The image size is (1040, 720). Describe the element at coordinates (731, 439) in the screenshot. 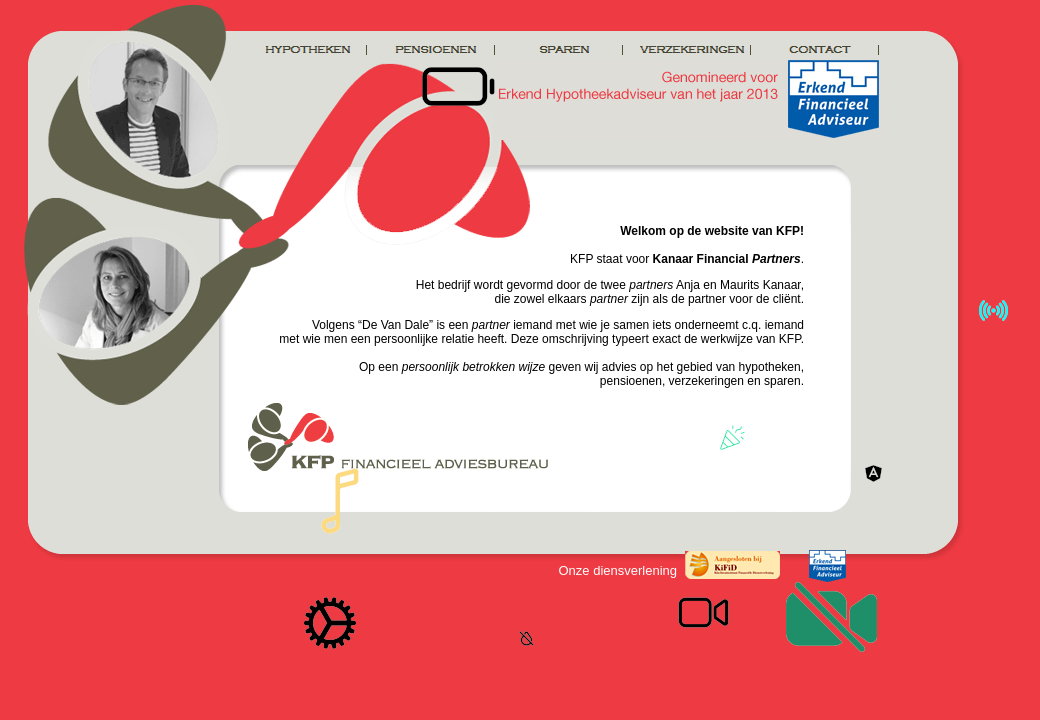

I see `celebration or success notification` at that location.